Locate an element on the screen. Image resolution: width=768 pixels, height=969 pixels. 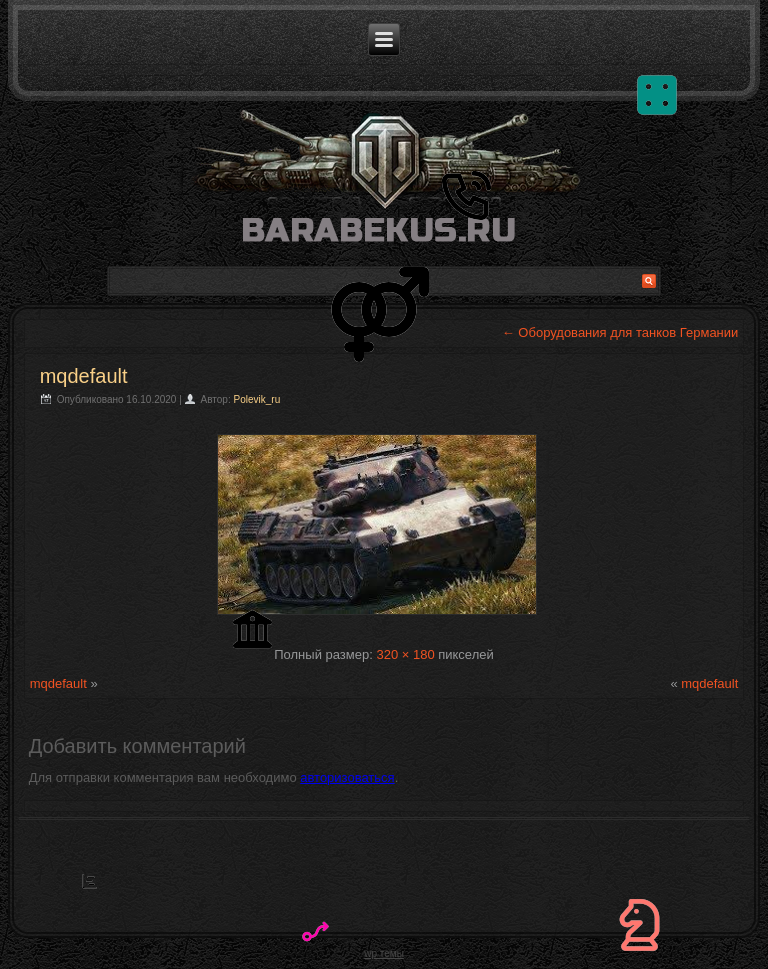
view project timeline or schedule is located at coordinates (89, 881).